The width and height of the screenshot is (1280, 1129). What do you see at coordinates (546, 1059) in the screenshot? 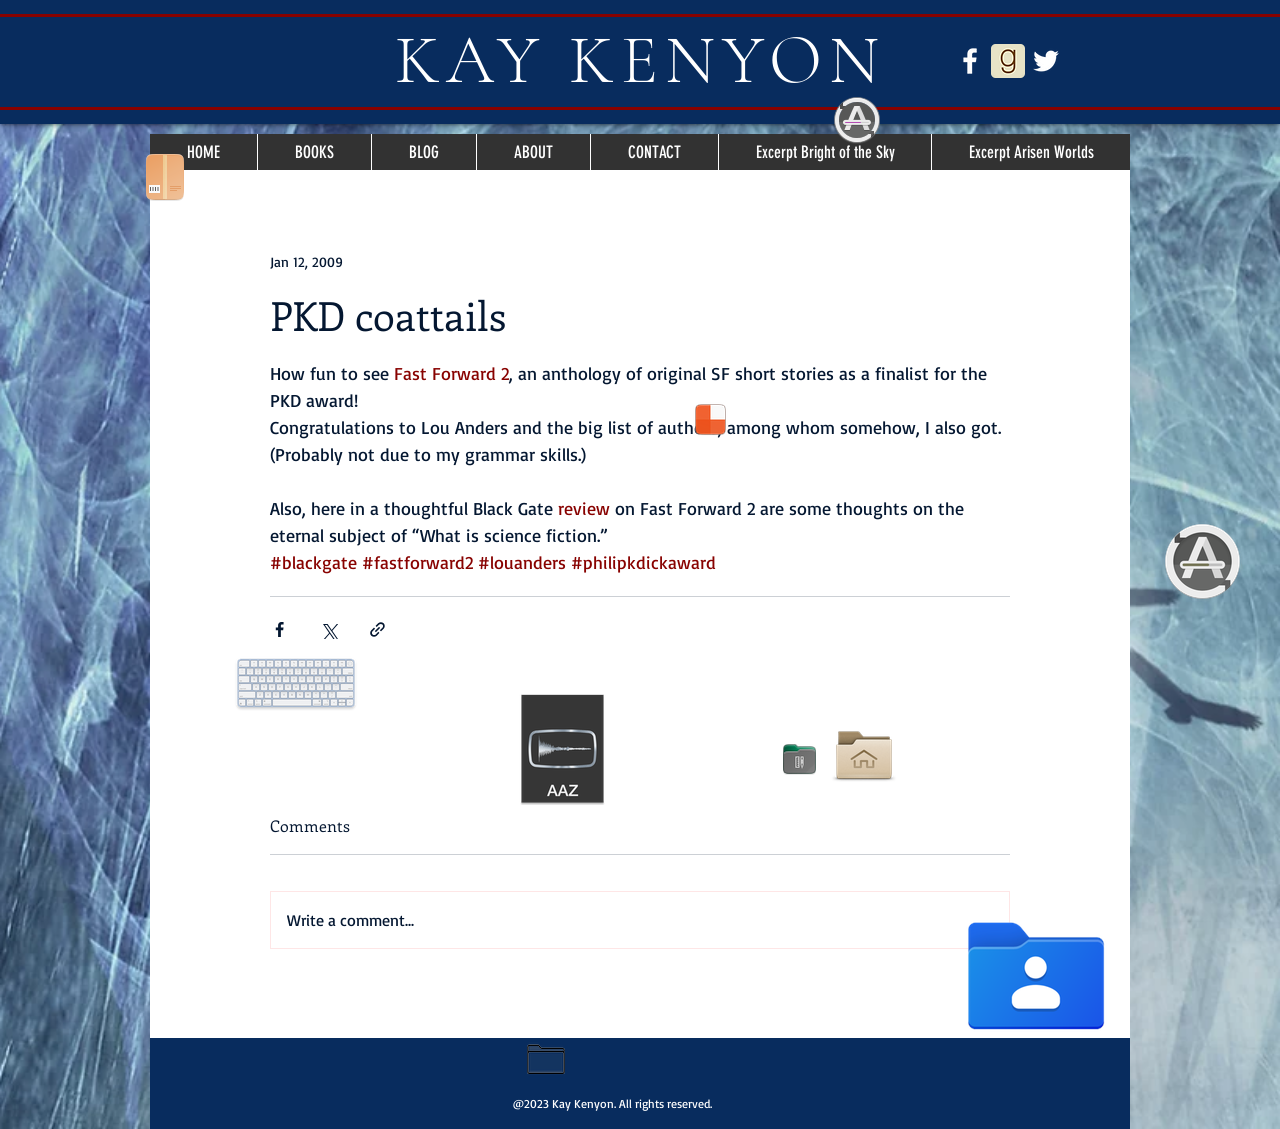
I see `access a mail folder` at bounding box center [546, 1059].